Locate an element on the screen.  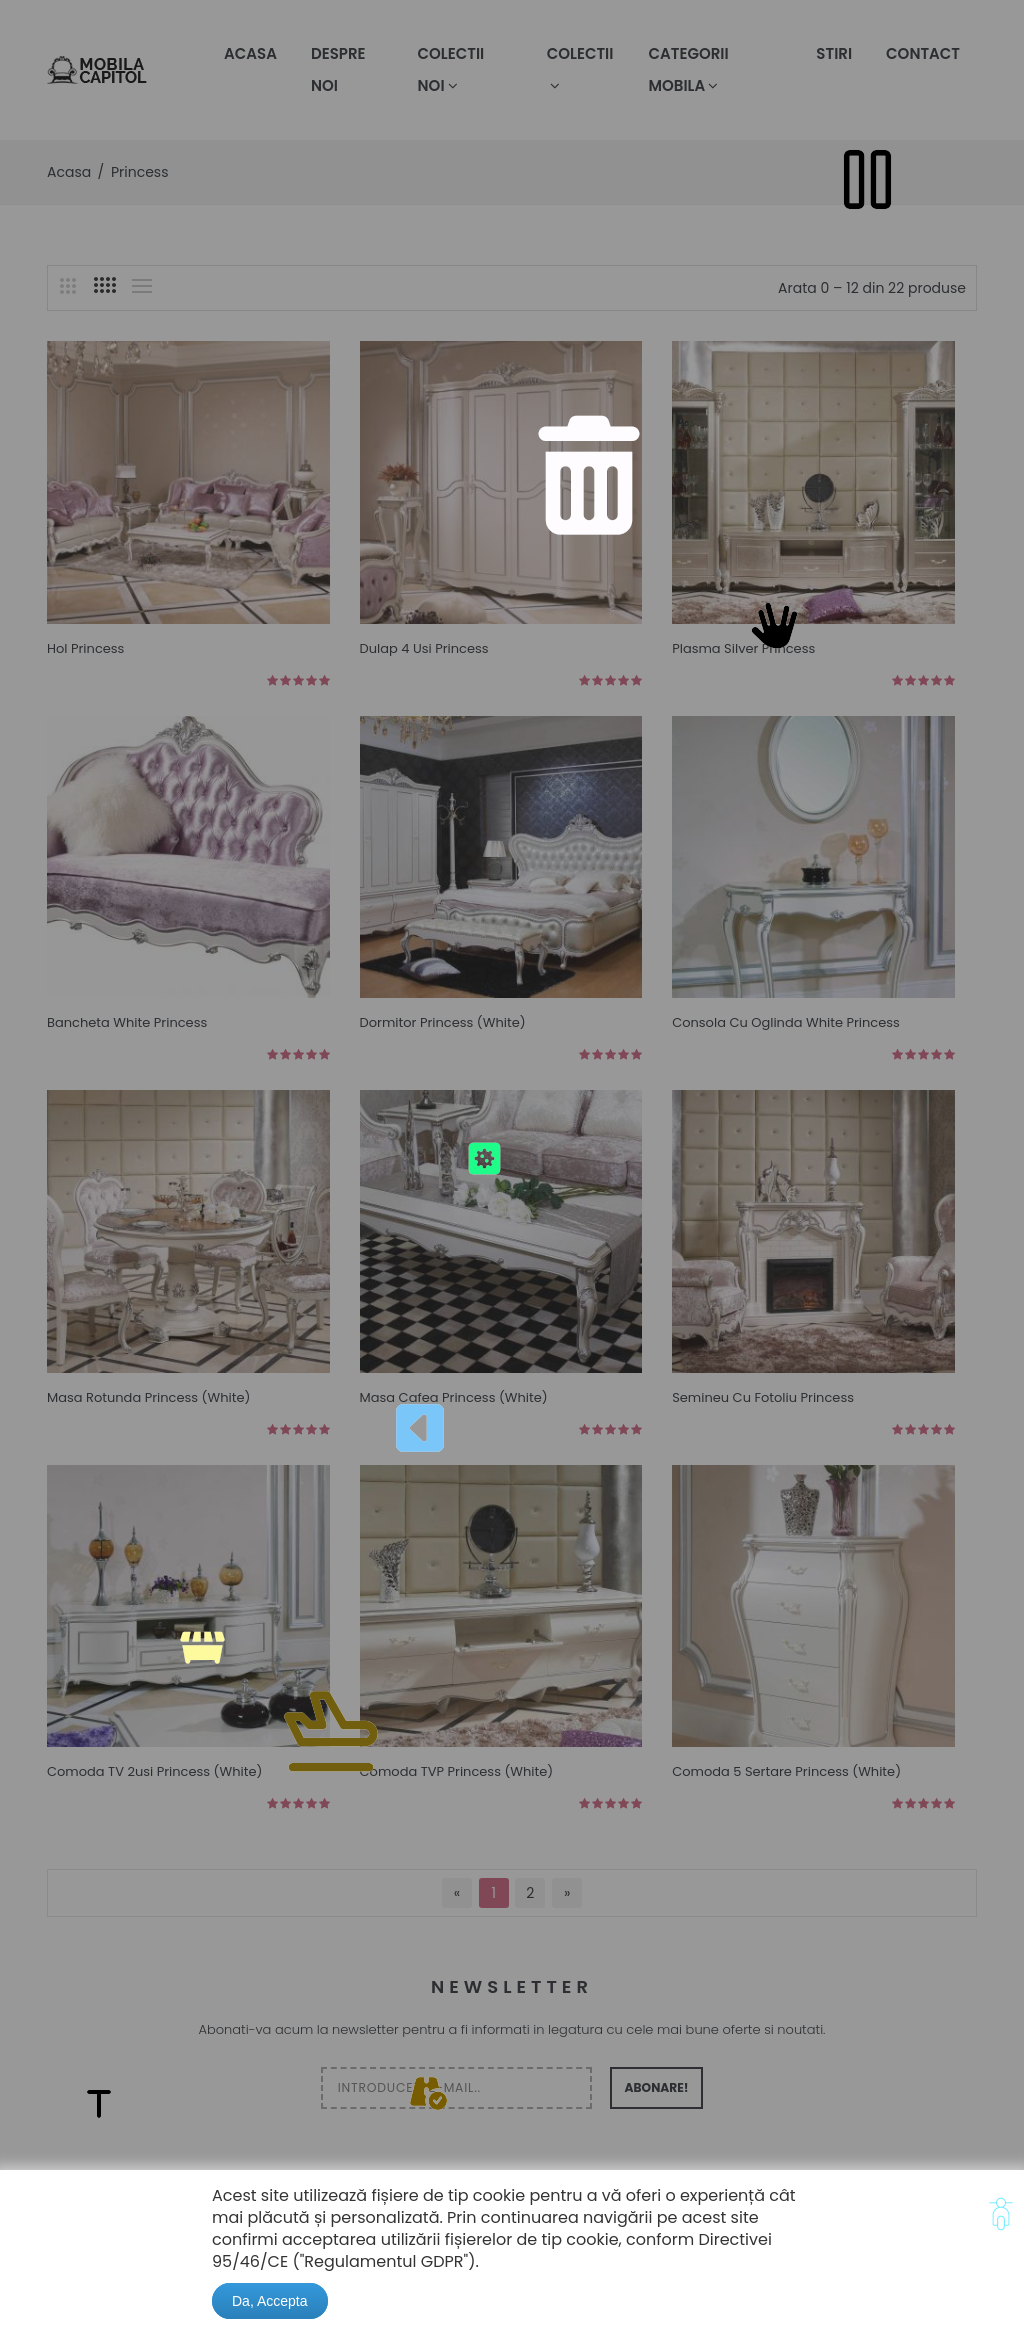
text formatting or typography options is located at coordinates (99, 2104).